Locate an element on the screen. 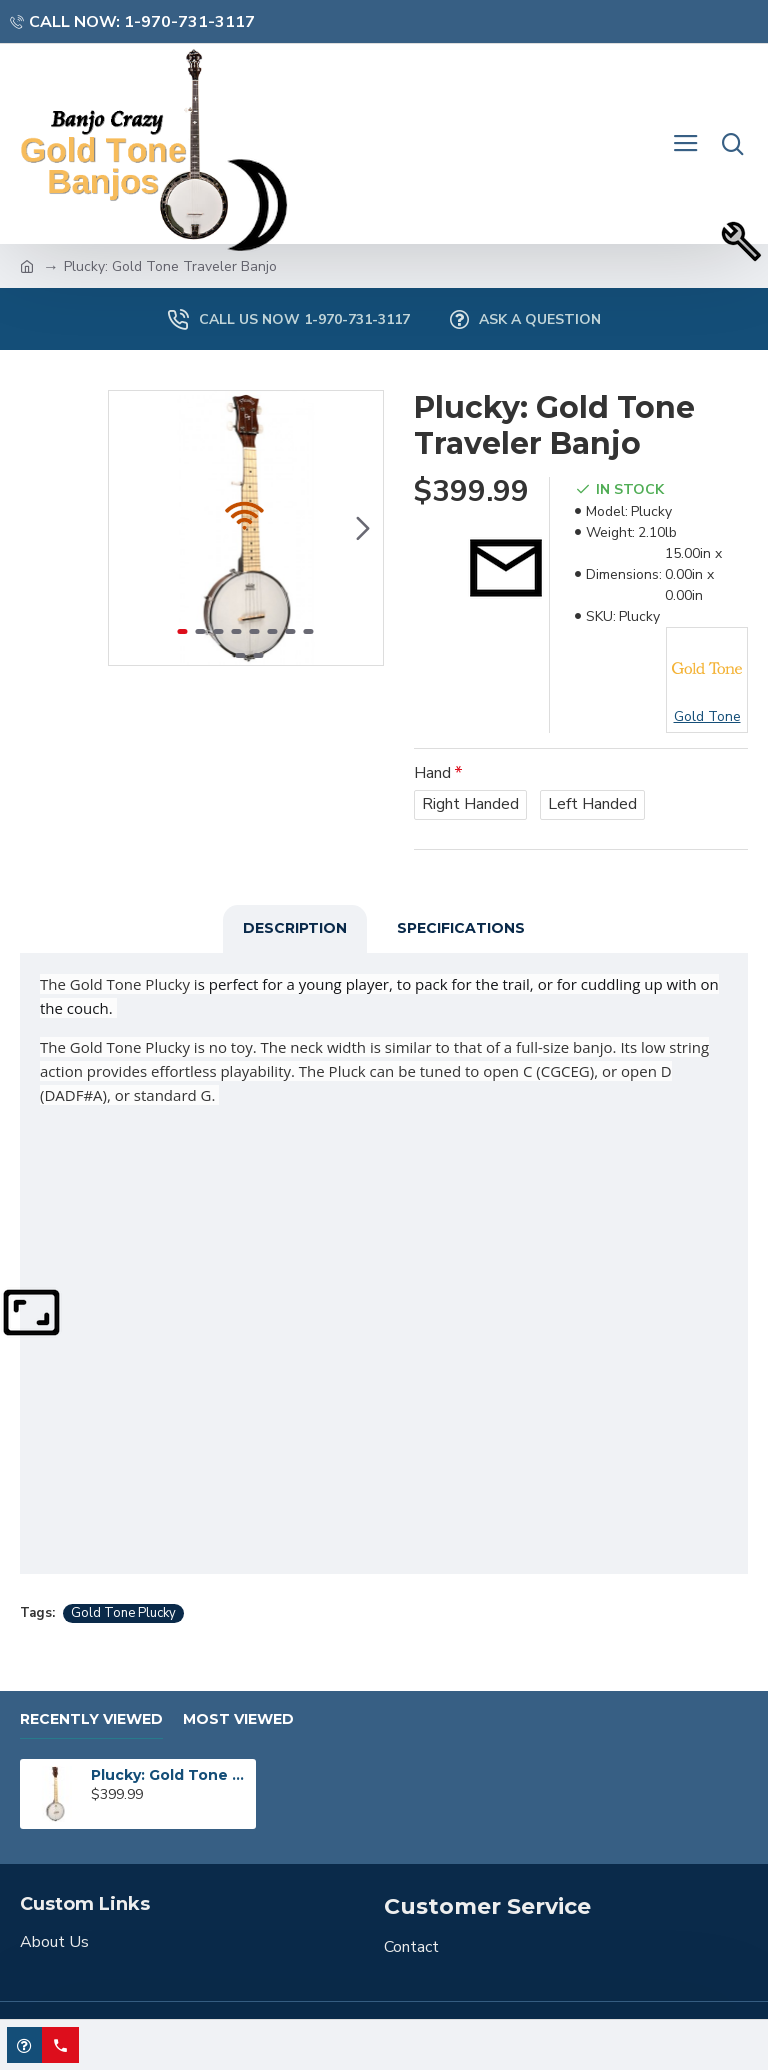 The width and height of the screenshot is (768, 2070). open your email inbox is located at coordinates (506, 568).